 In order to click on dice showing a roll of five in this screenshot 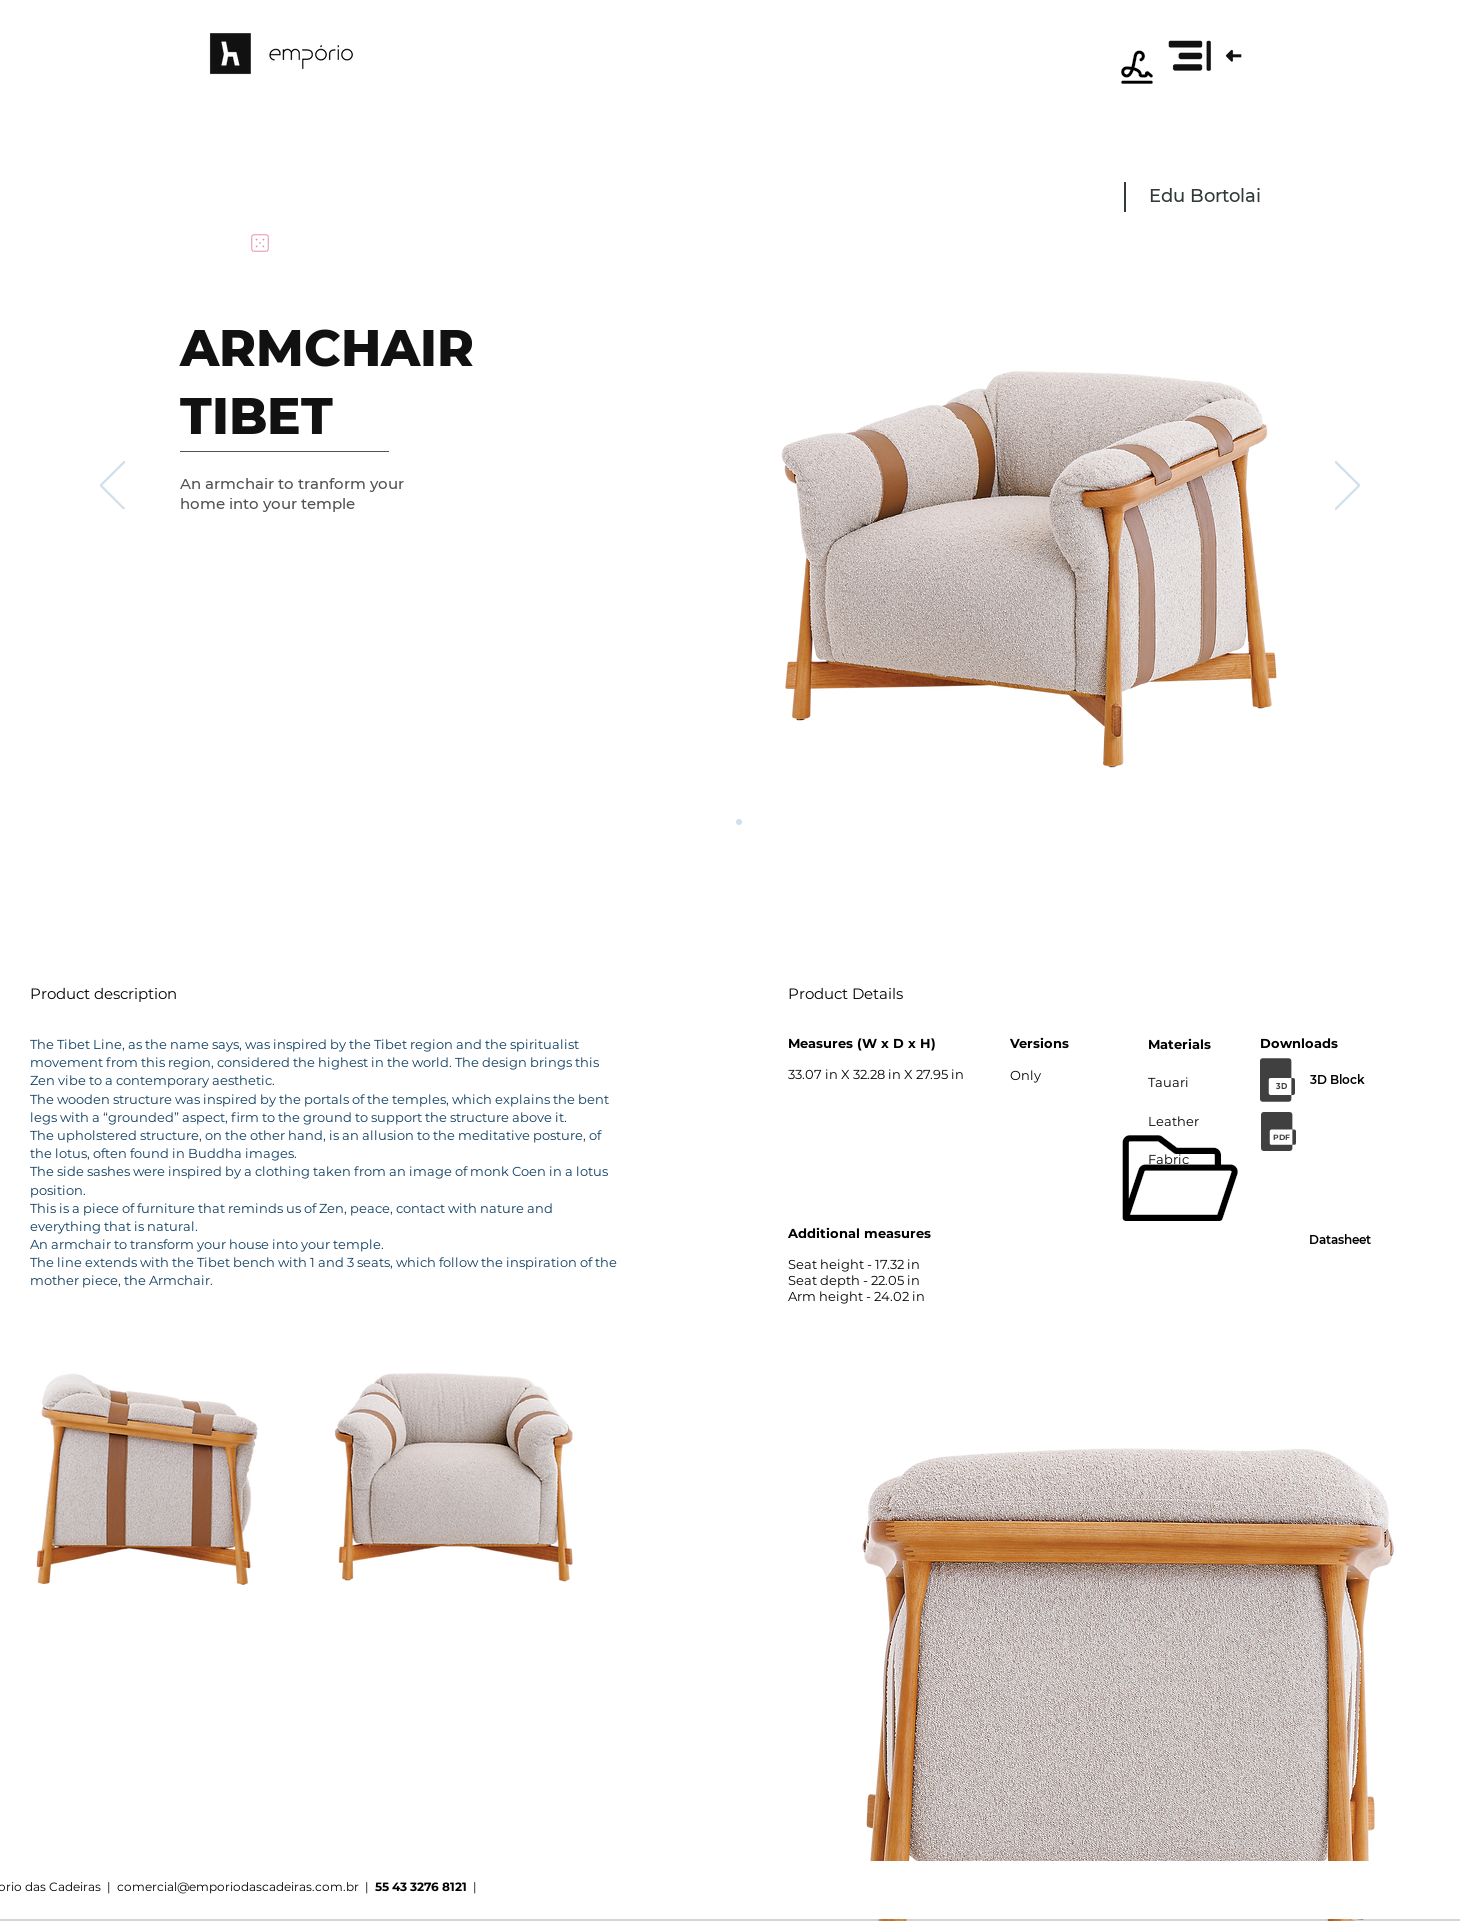, I will do `click(260, 243)`.